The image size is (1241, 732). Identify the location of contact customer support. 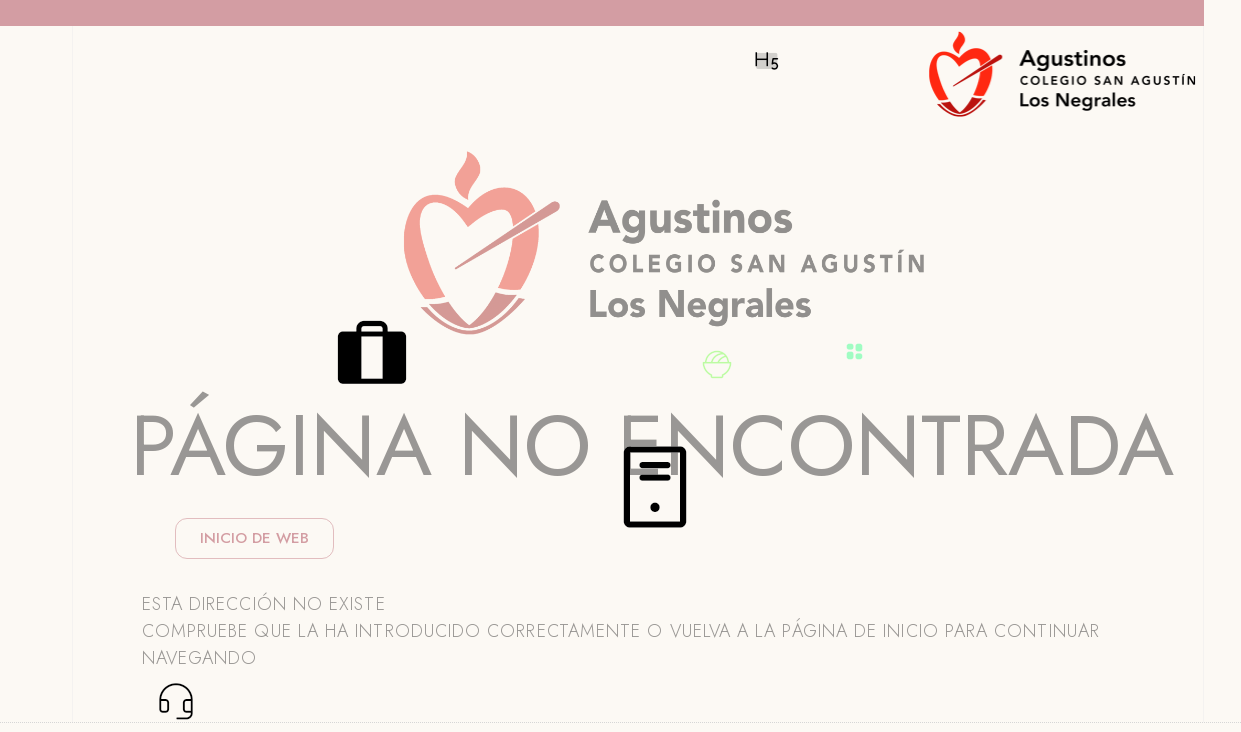
(176, 700).